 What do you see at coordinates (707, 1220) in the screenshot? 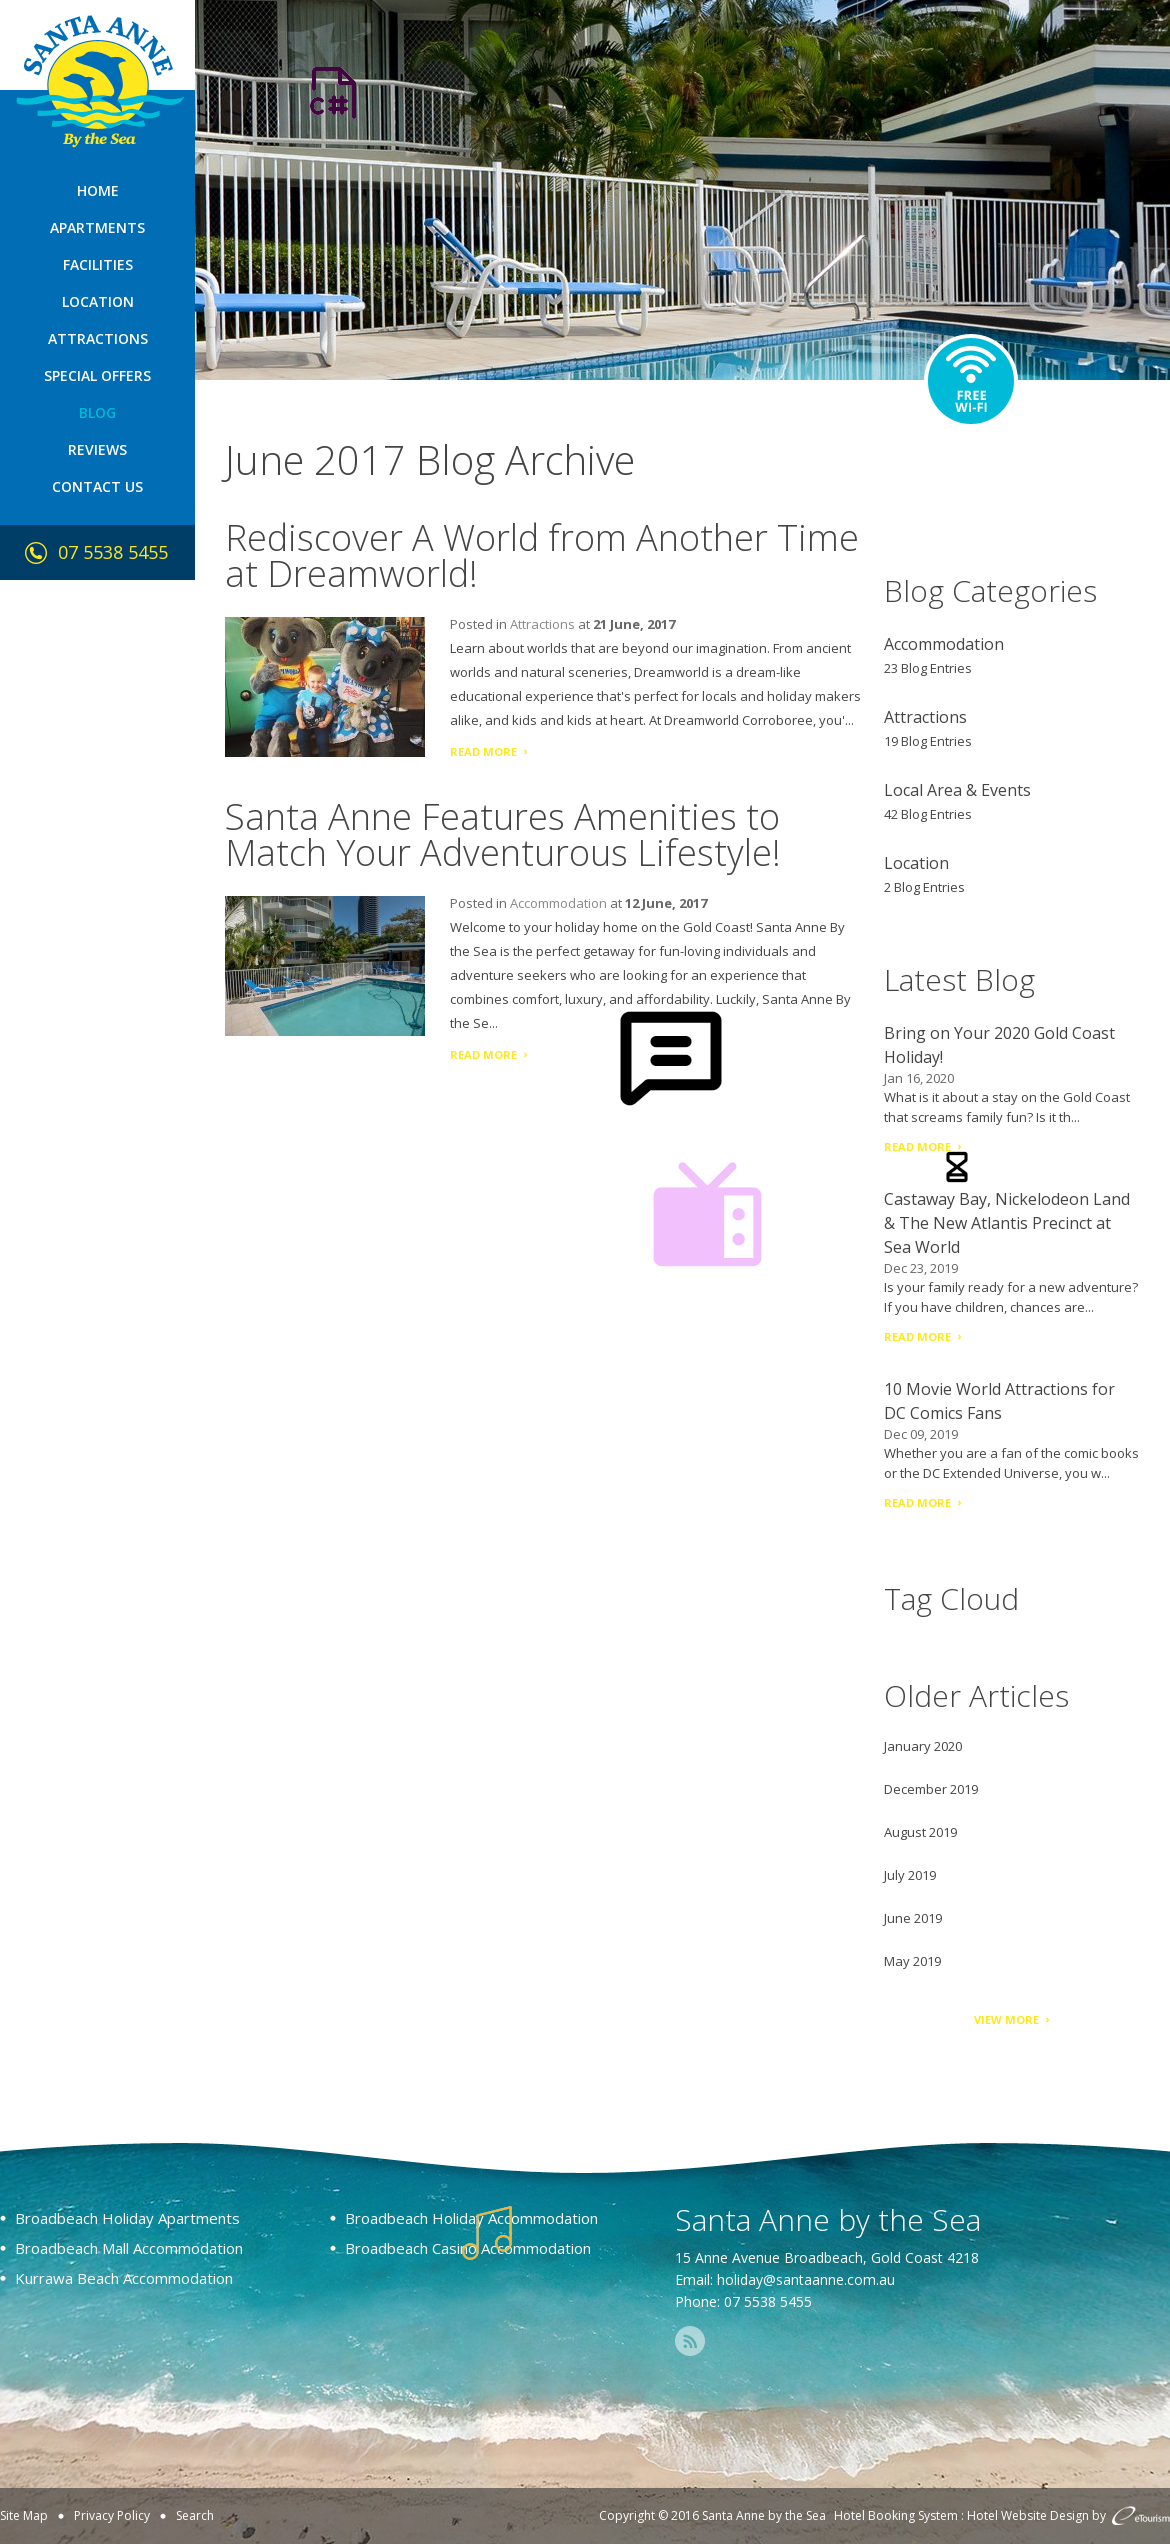
I see `access TV or video streaming content` at bounding box center [707, 1220].